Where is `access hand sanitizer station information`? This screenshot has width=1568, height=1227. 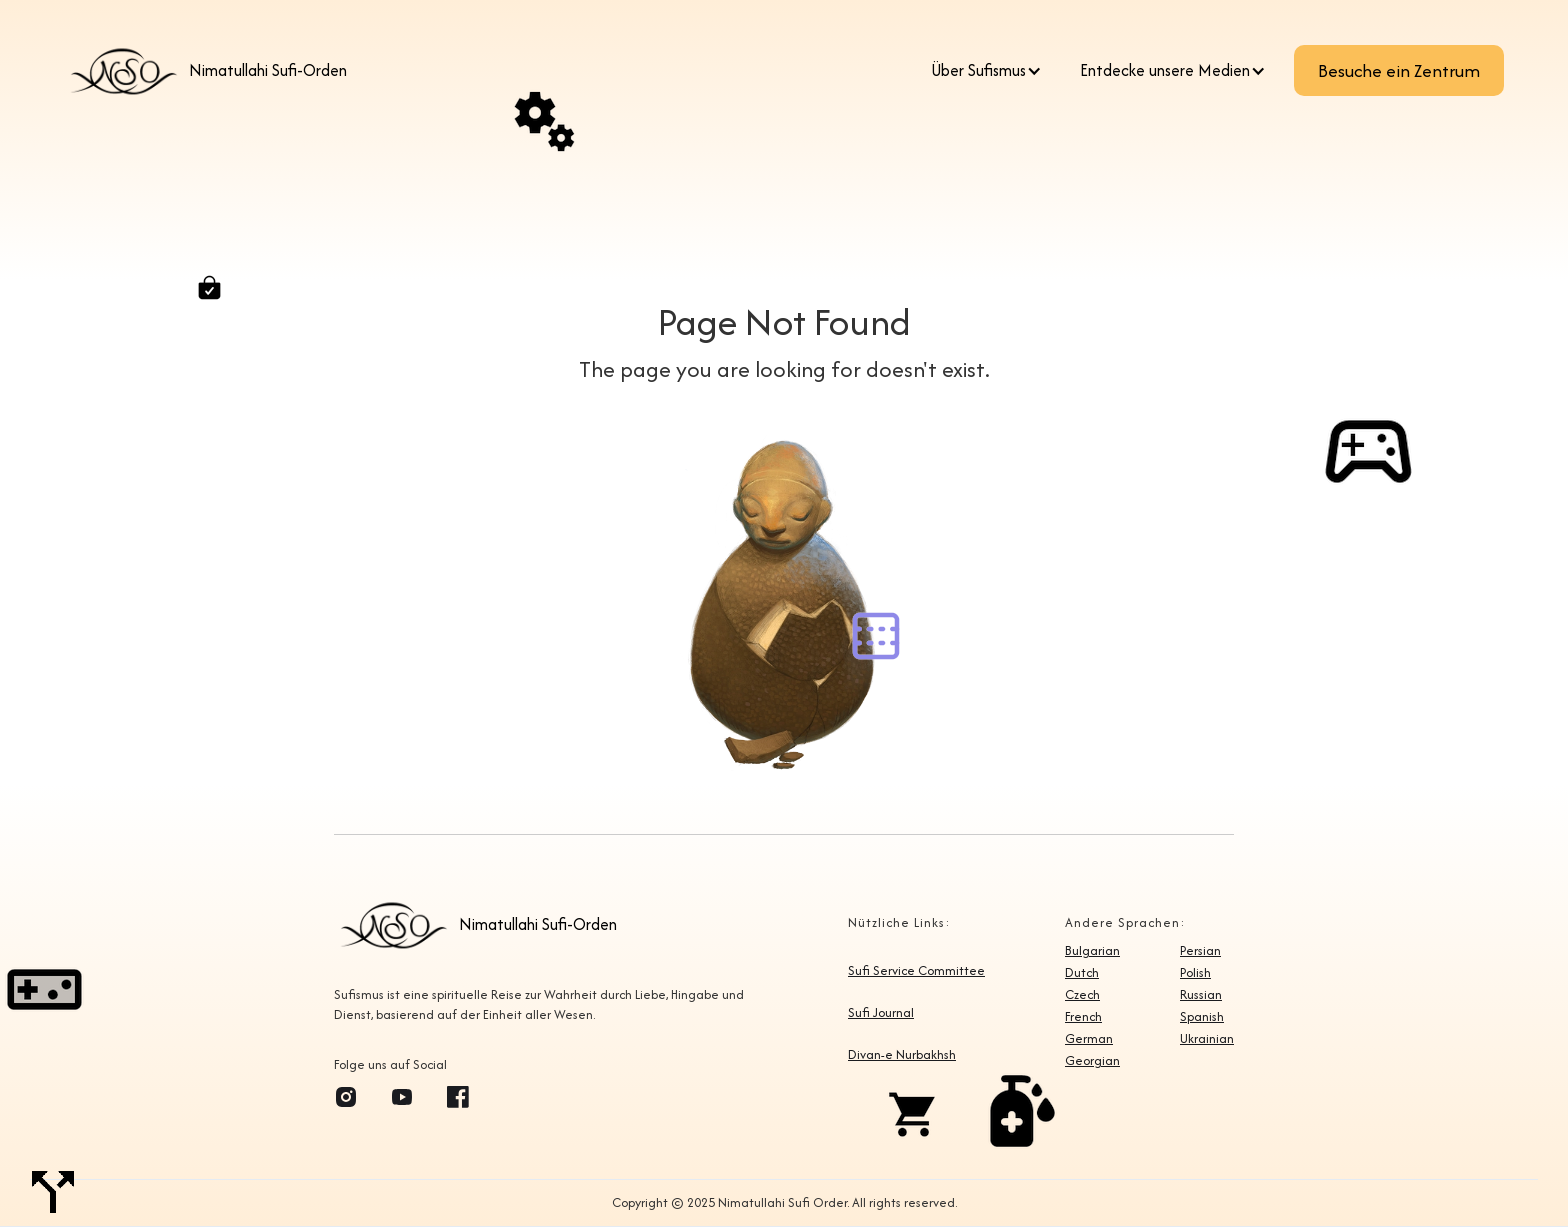
access hand sanitizer station information is located at coordinates (1019, 1111).